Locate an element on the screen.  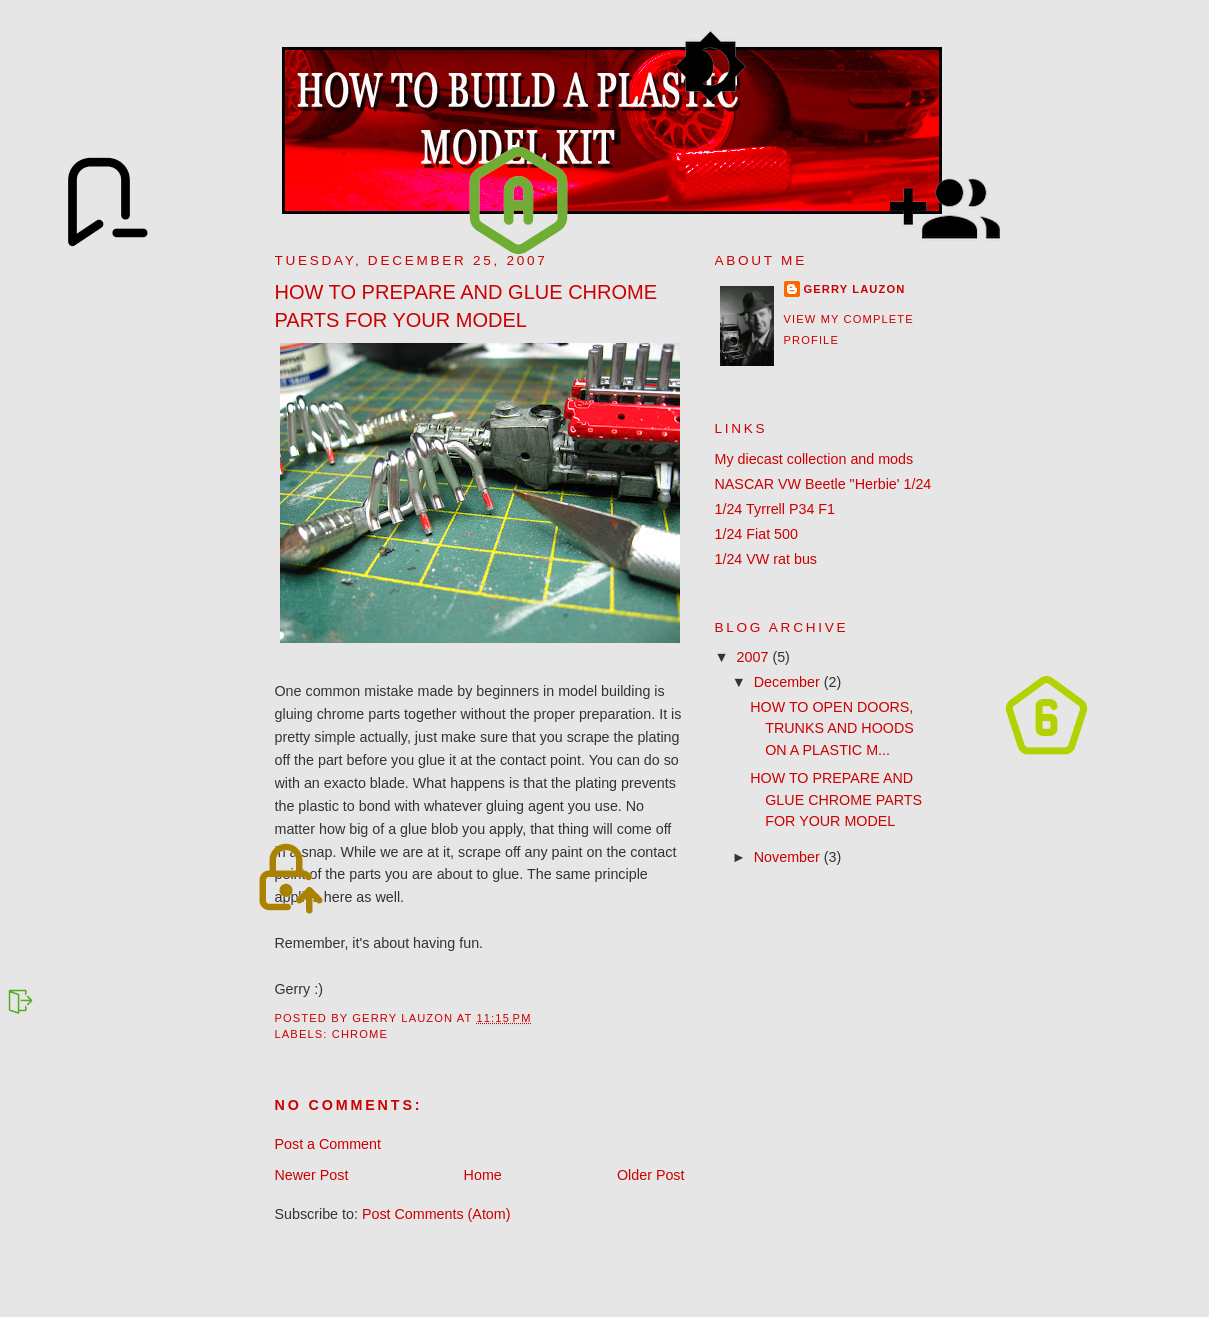
sign out of your account is located at coordinates (19, 1000).